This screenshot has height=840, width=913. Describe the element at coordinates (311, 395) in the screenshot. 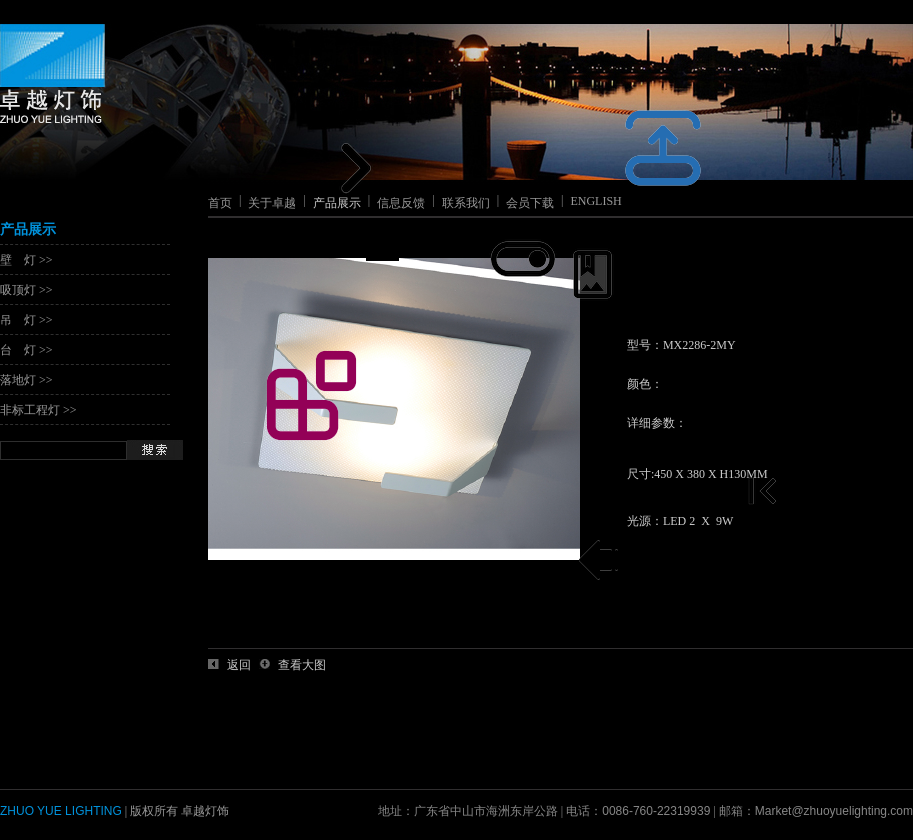

I see `access modular components or building blocks` at that location.